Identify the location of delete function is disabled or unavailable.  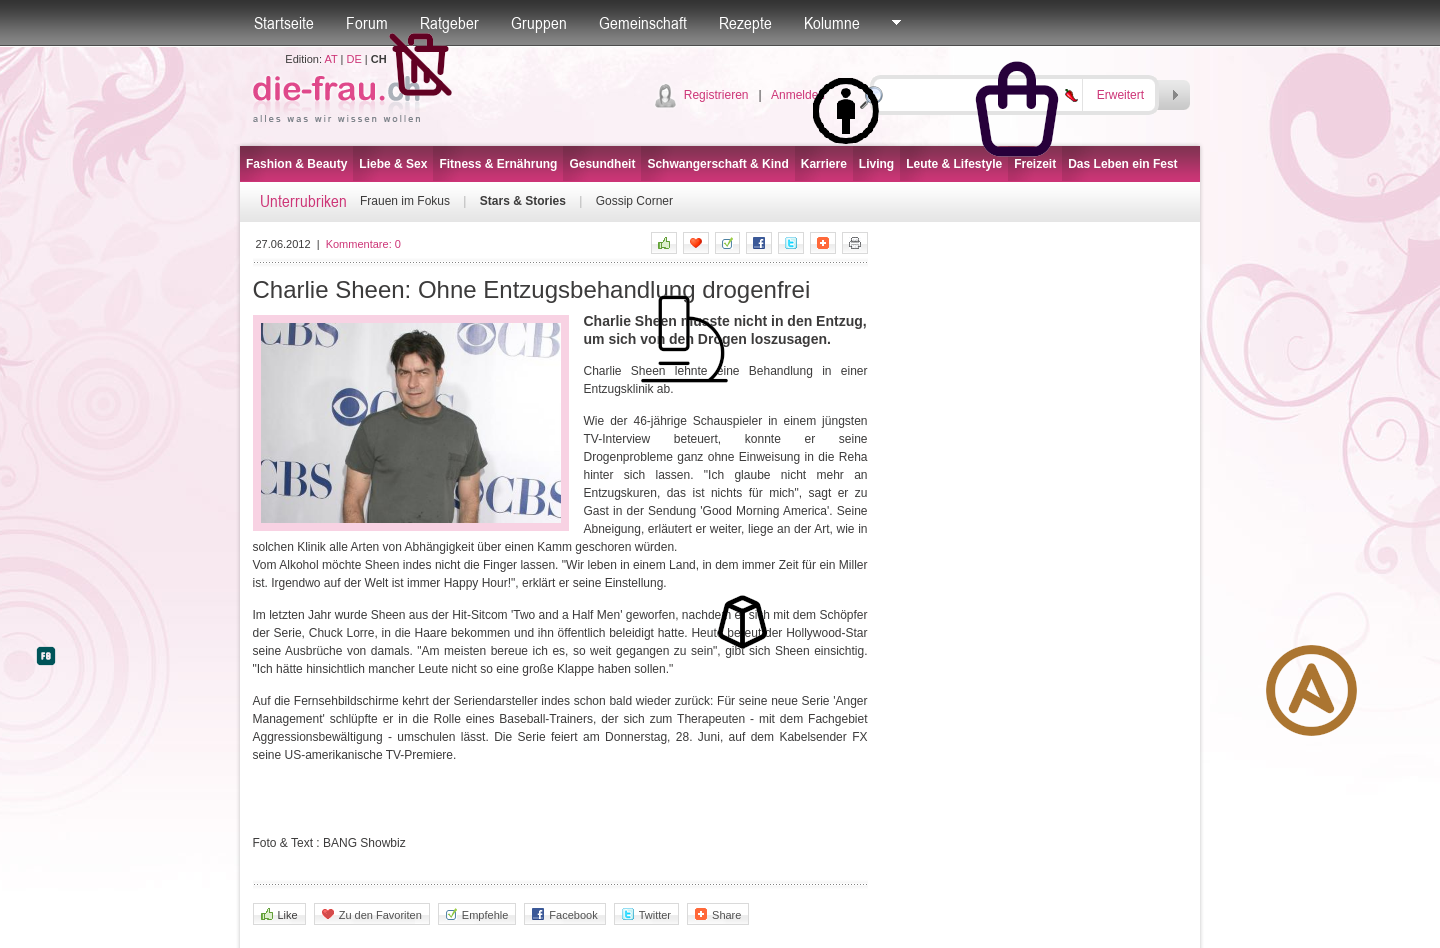
(420, 64).